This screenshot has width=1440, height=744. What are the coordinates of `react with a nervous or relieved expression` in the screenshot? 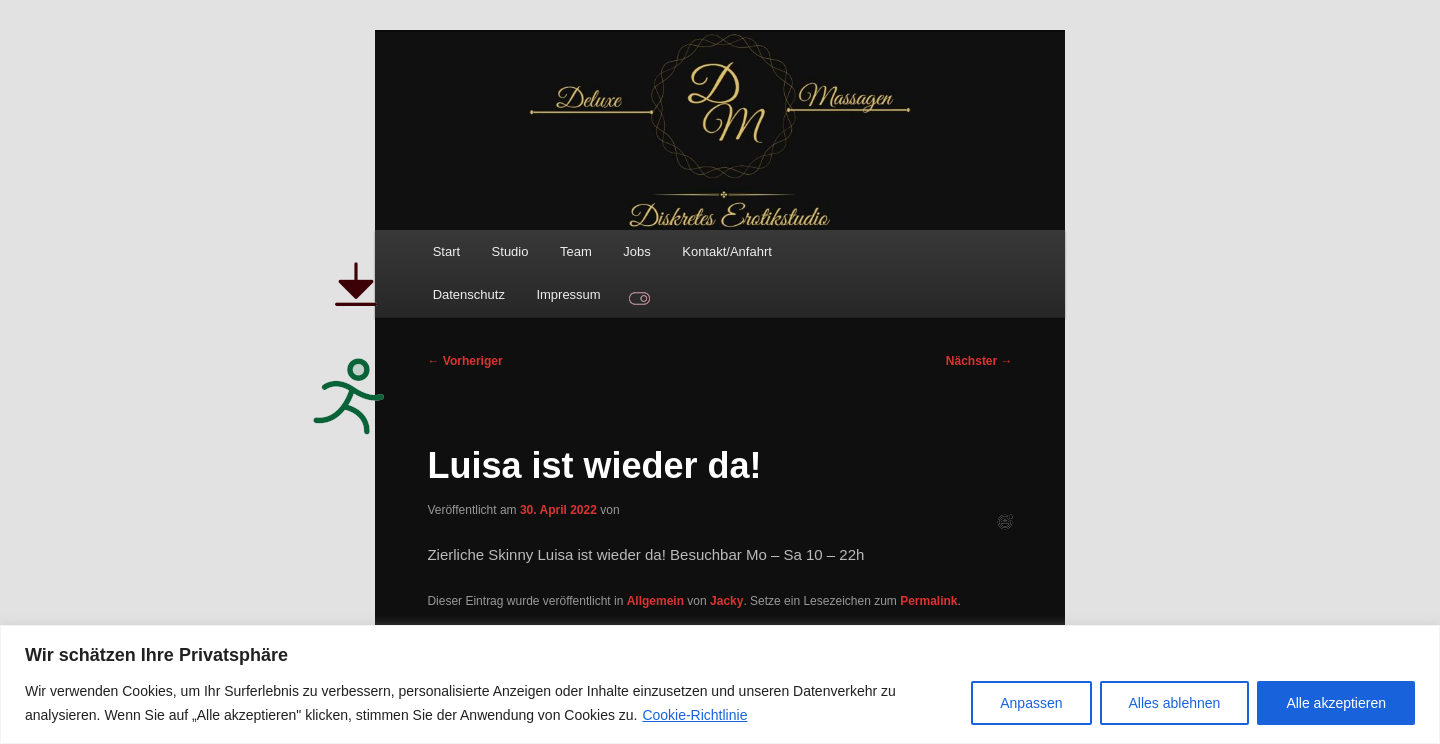 It's located at (1005, 522).